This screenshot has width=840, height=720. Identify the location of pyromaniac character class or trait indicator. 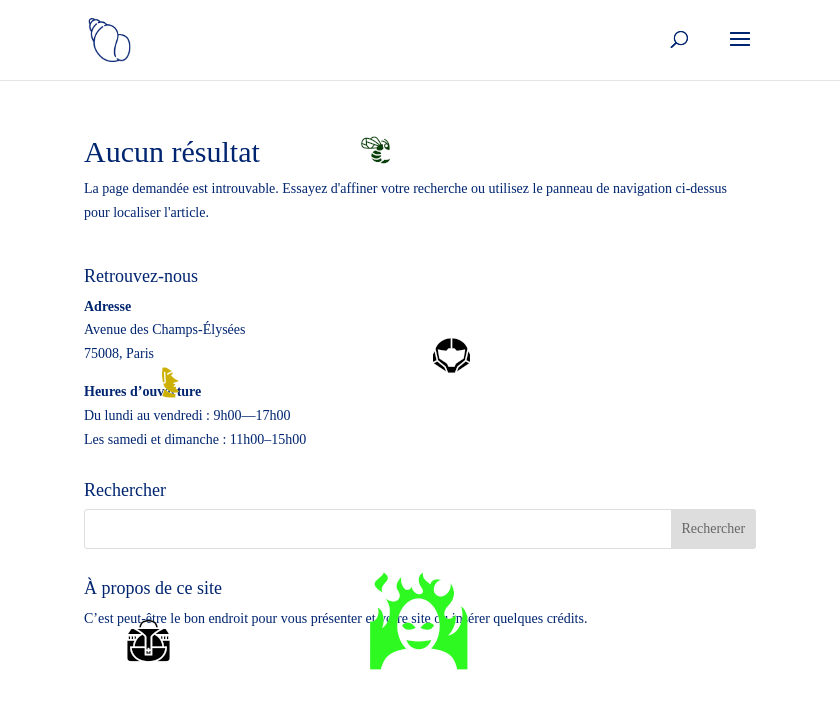
(418, 620).